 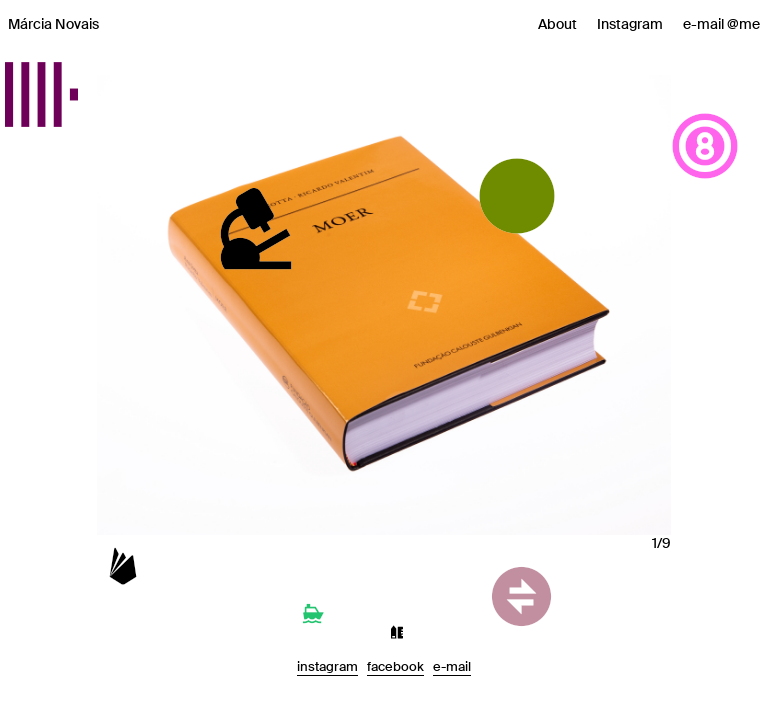 What do you see at coordinates (256, 230) in the screenshot?
I see `access laboratory or research features` at bounding box center [256, 230].